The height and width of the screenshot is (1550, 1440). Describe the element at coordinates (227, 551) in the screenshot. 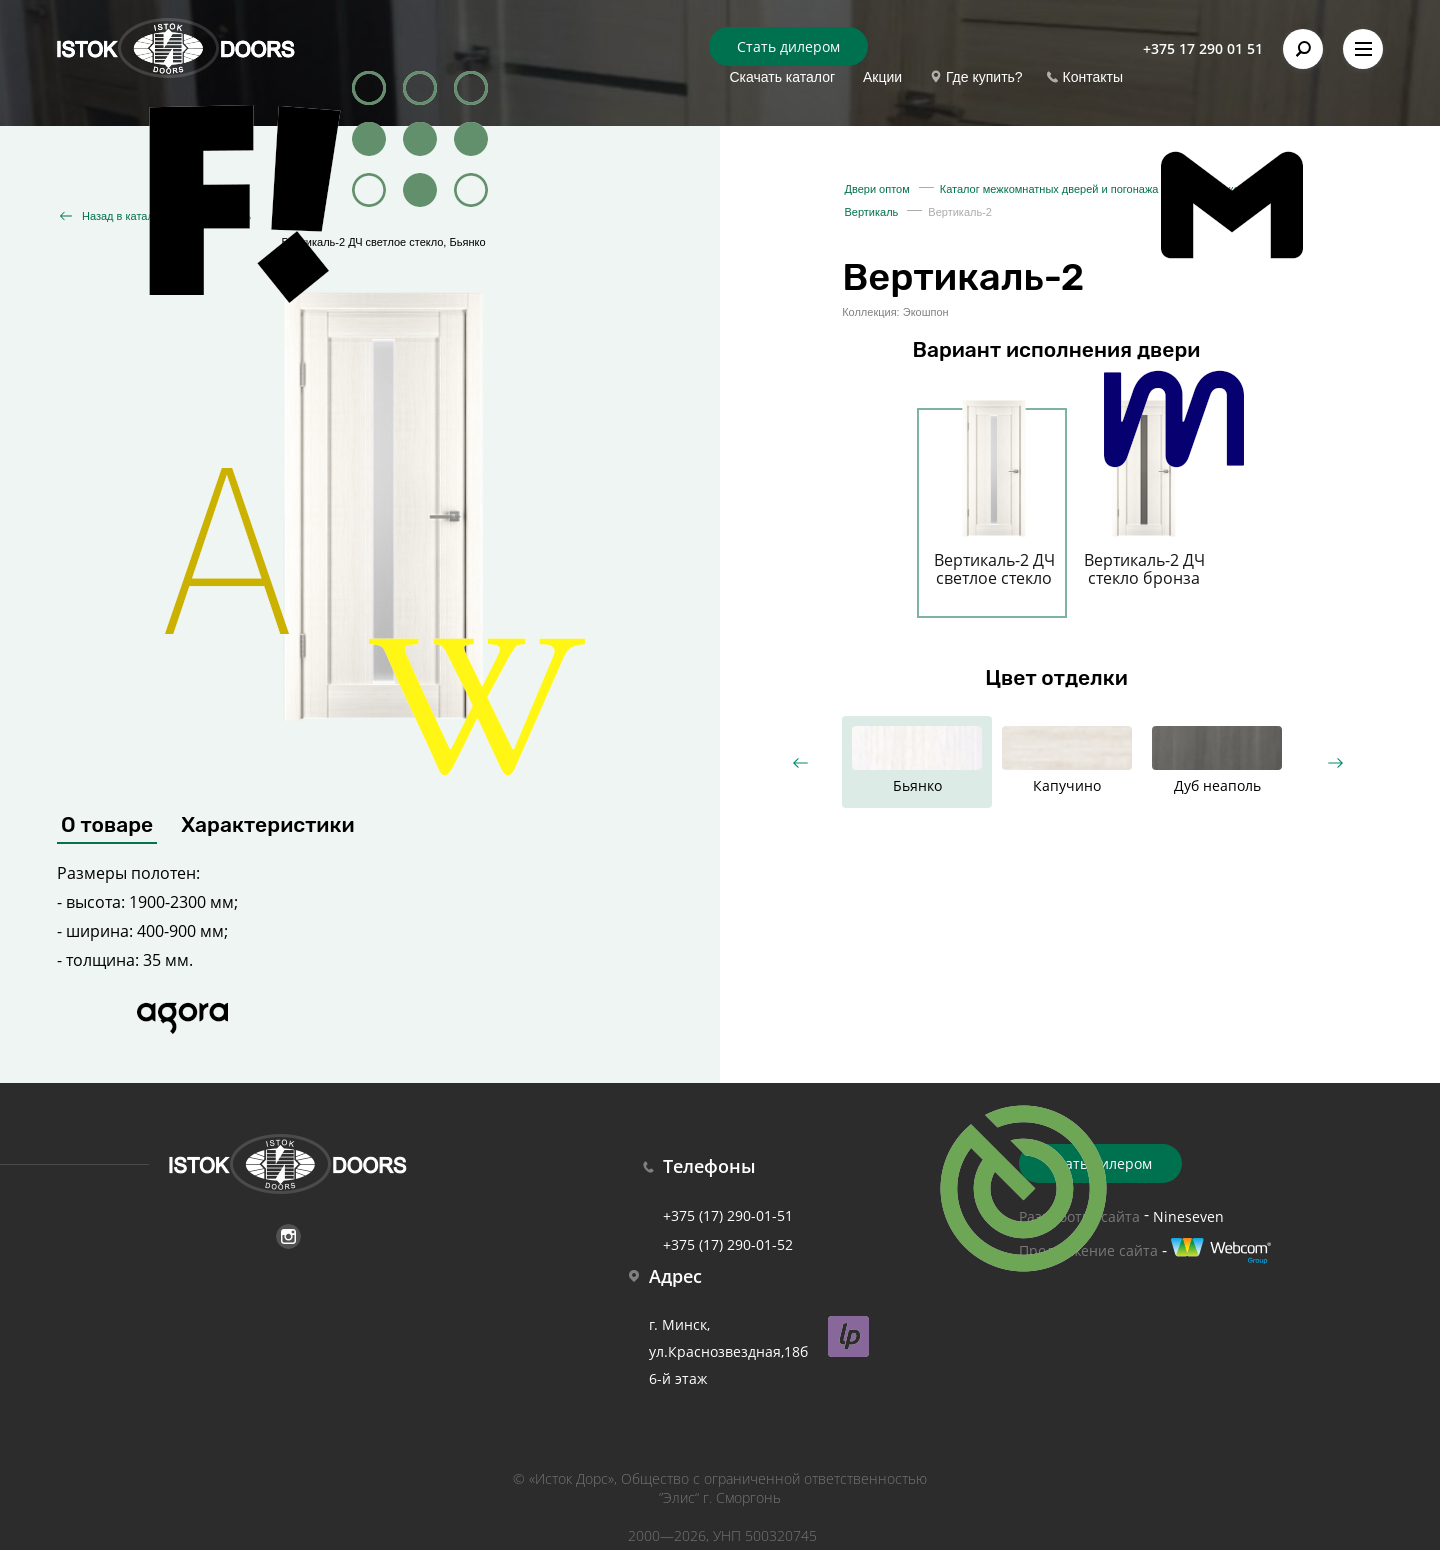

I see `A-Frame VR framework logo` at that location.